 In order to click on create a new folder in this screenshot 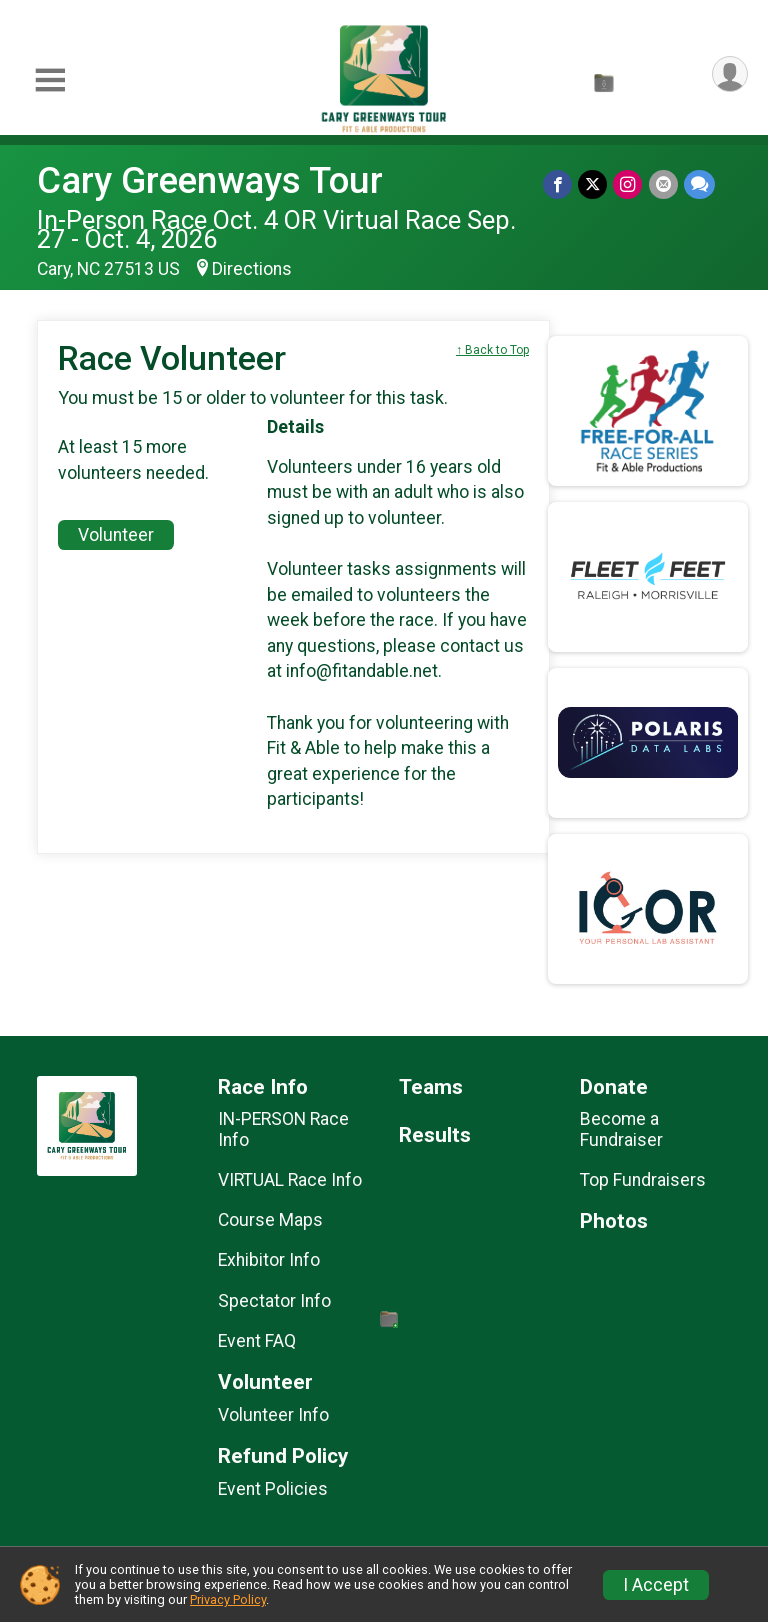, I will do `click(389, 1319)`.